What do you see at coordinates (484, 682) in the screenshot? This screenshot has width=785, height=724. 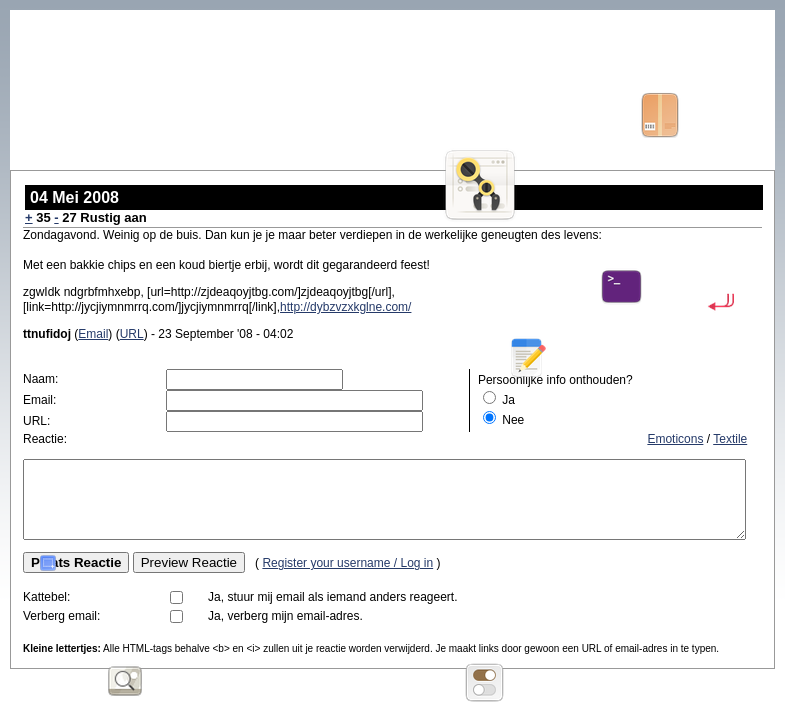 I see `open system settings or preferences` at bounding box center [484, 682].